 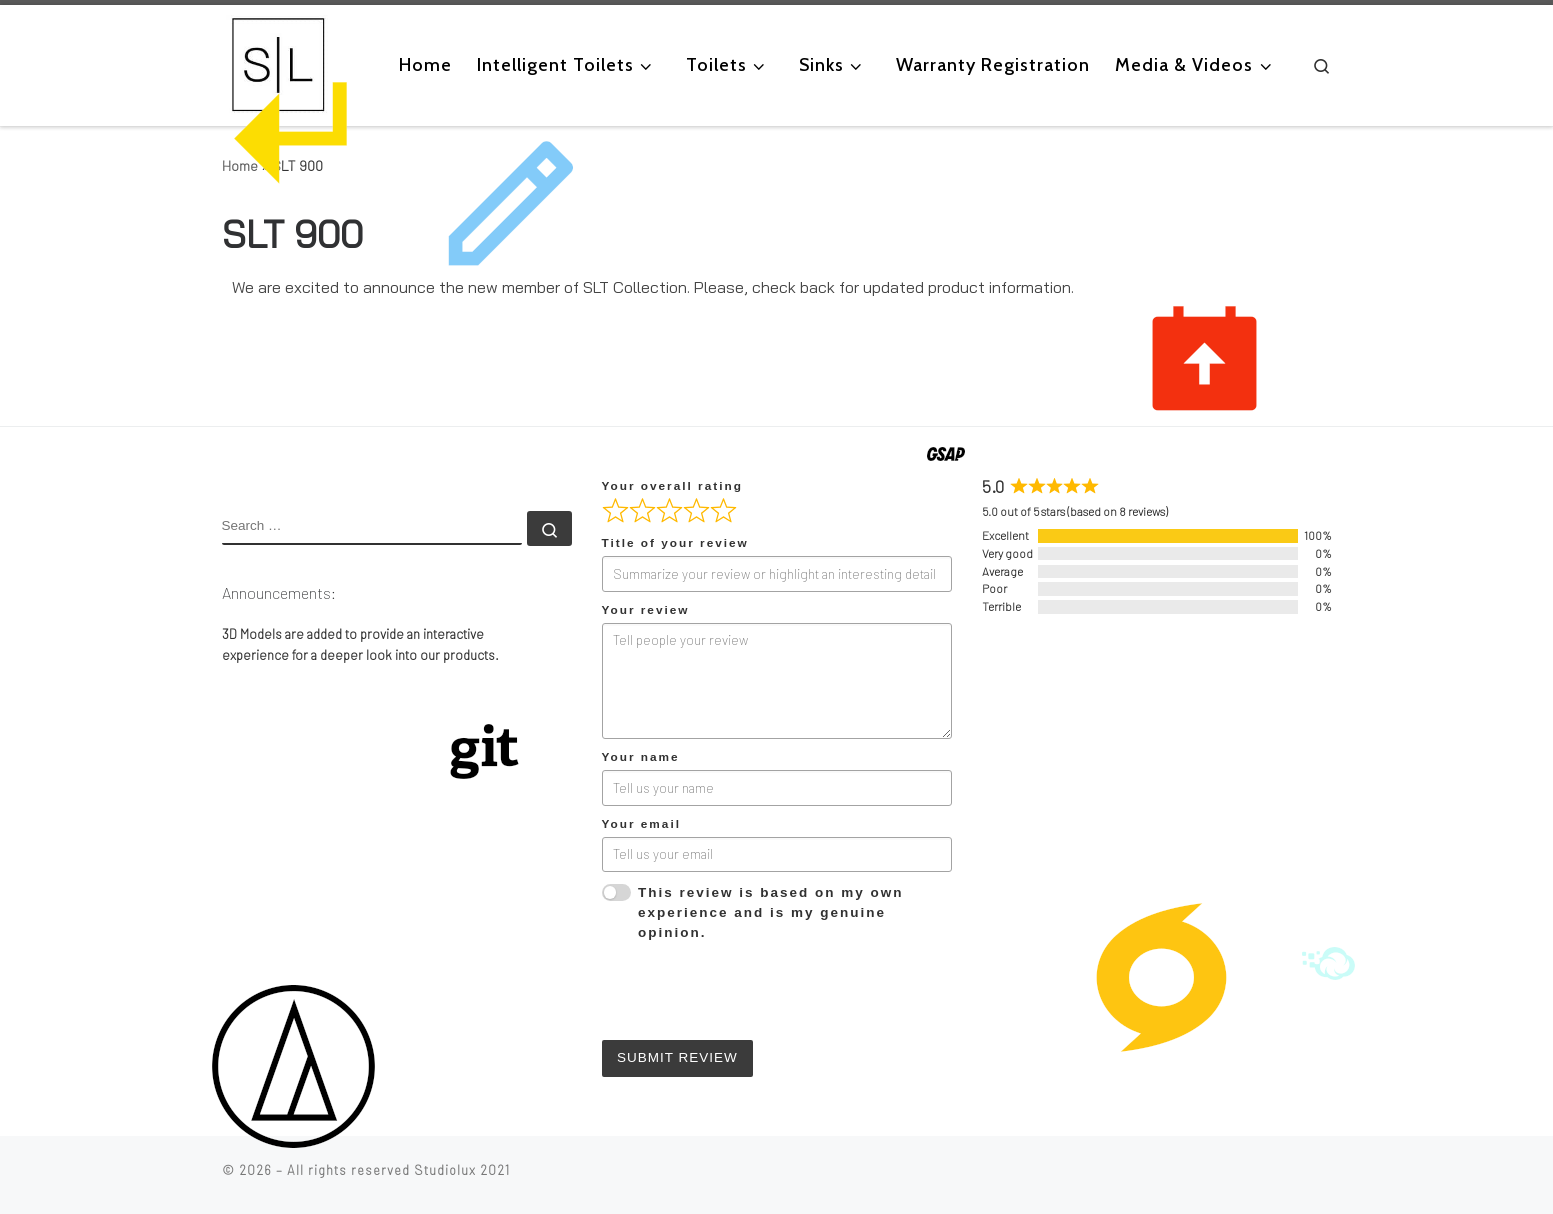 What do you see at coordinates (297, 131) in the screenshot?
I see `return to previous line or submit input` at bounding box center [297, 131].